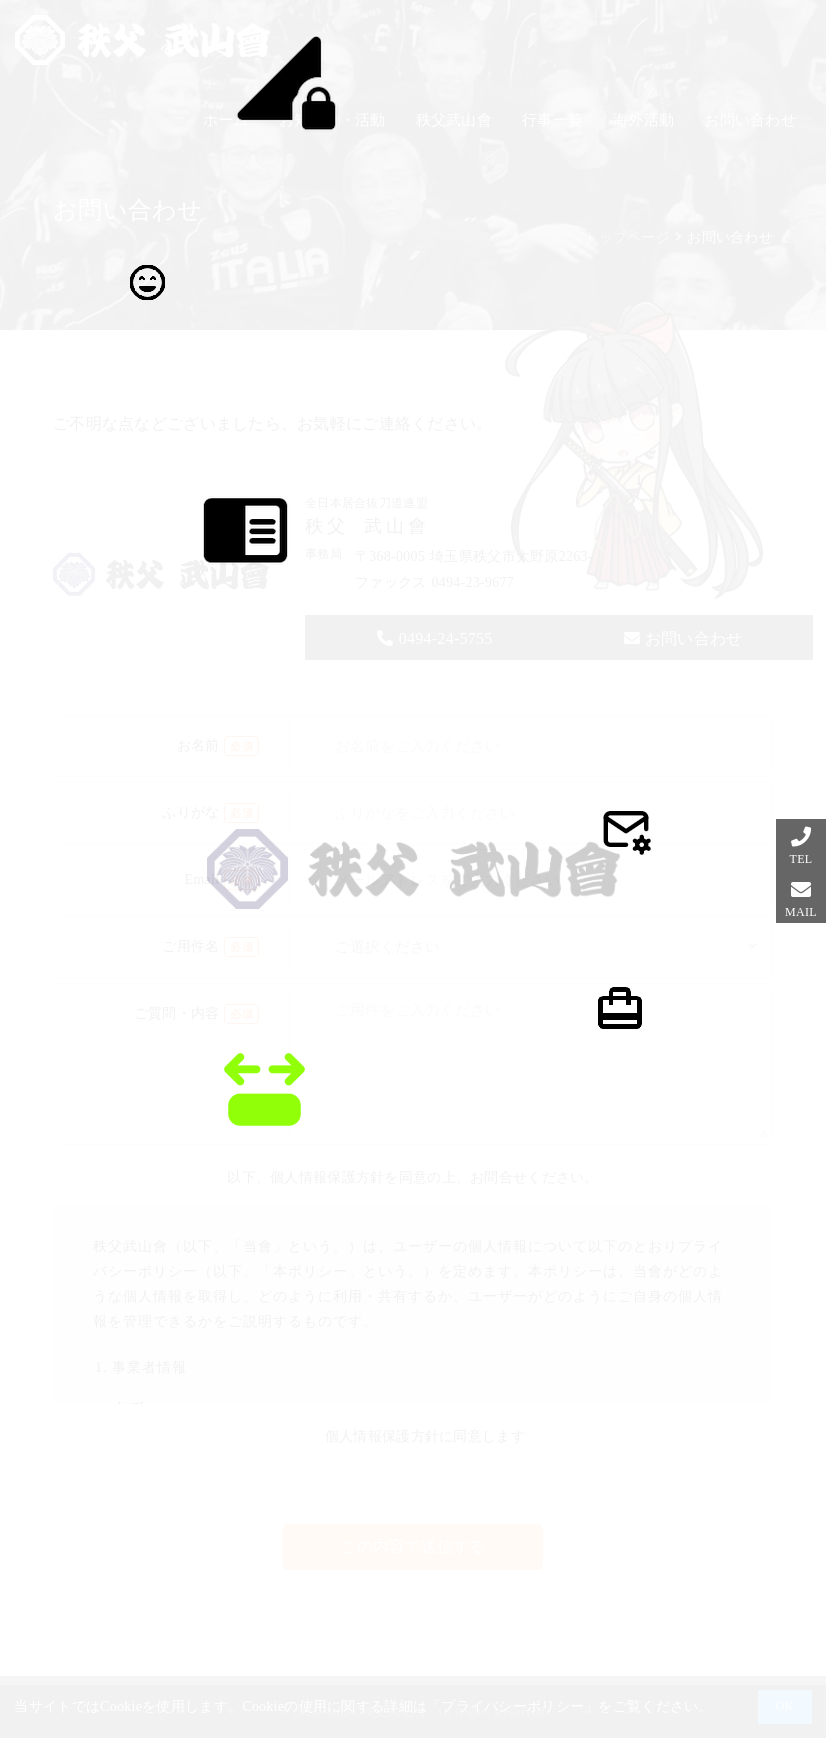 The image size is (826, 1738). I want to click on switch to reader mode for distraction-free reading, so click(245, 528).